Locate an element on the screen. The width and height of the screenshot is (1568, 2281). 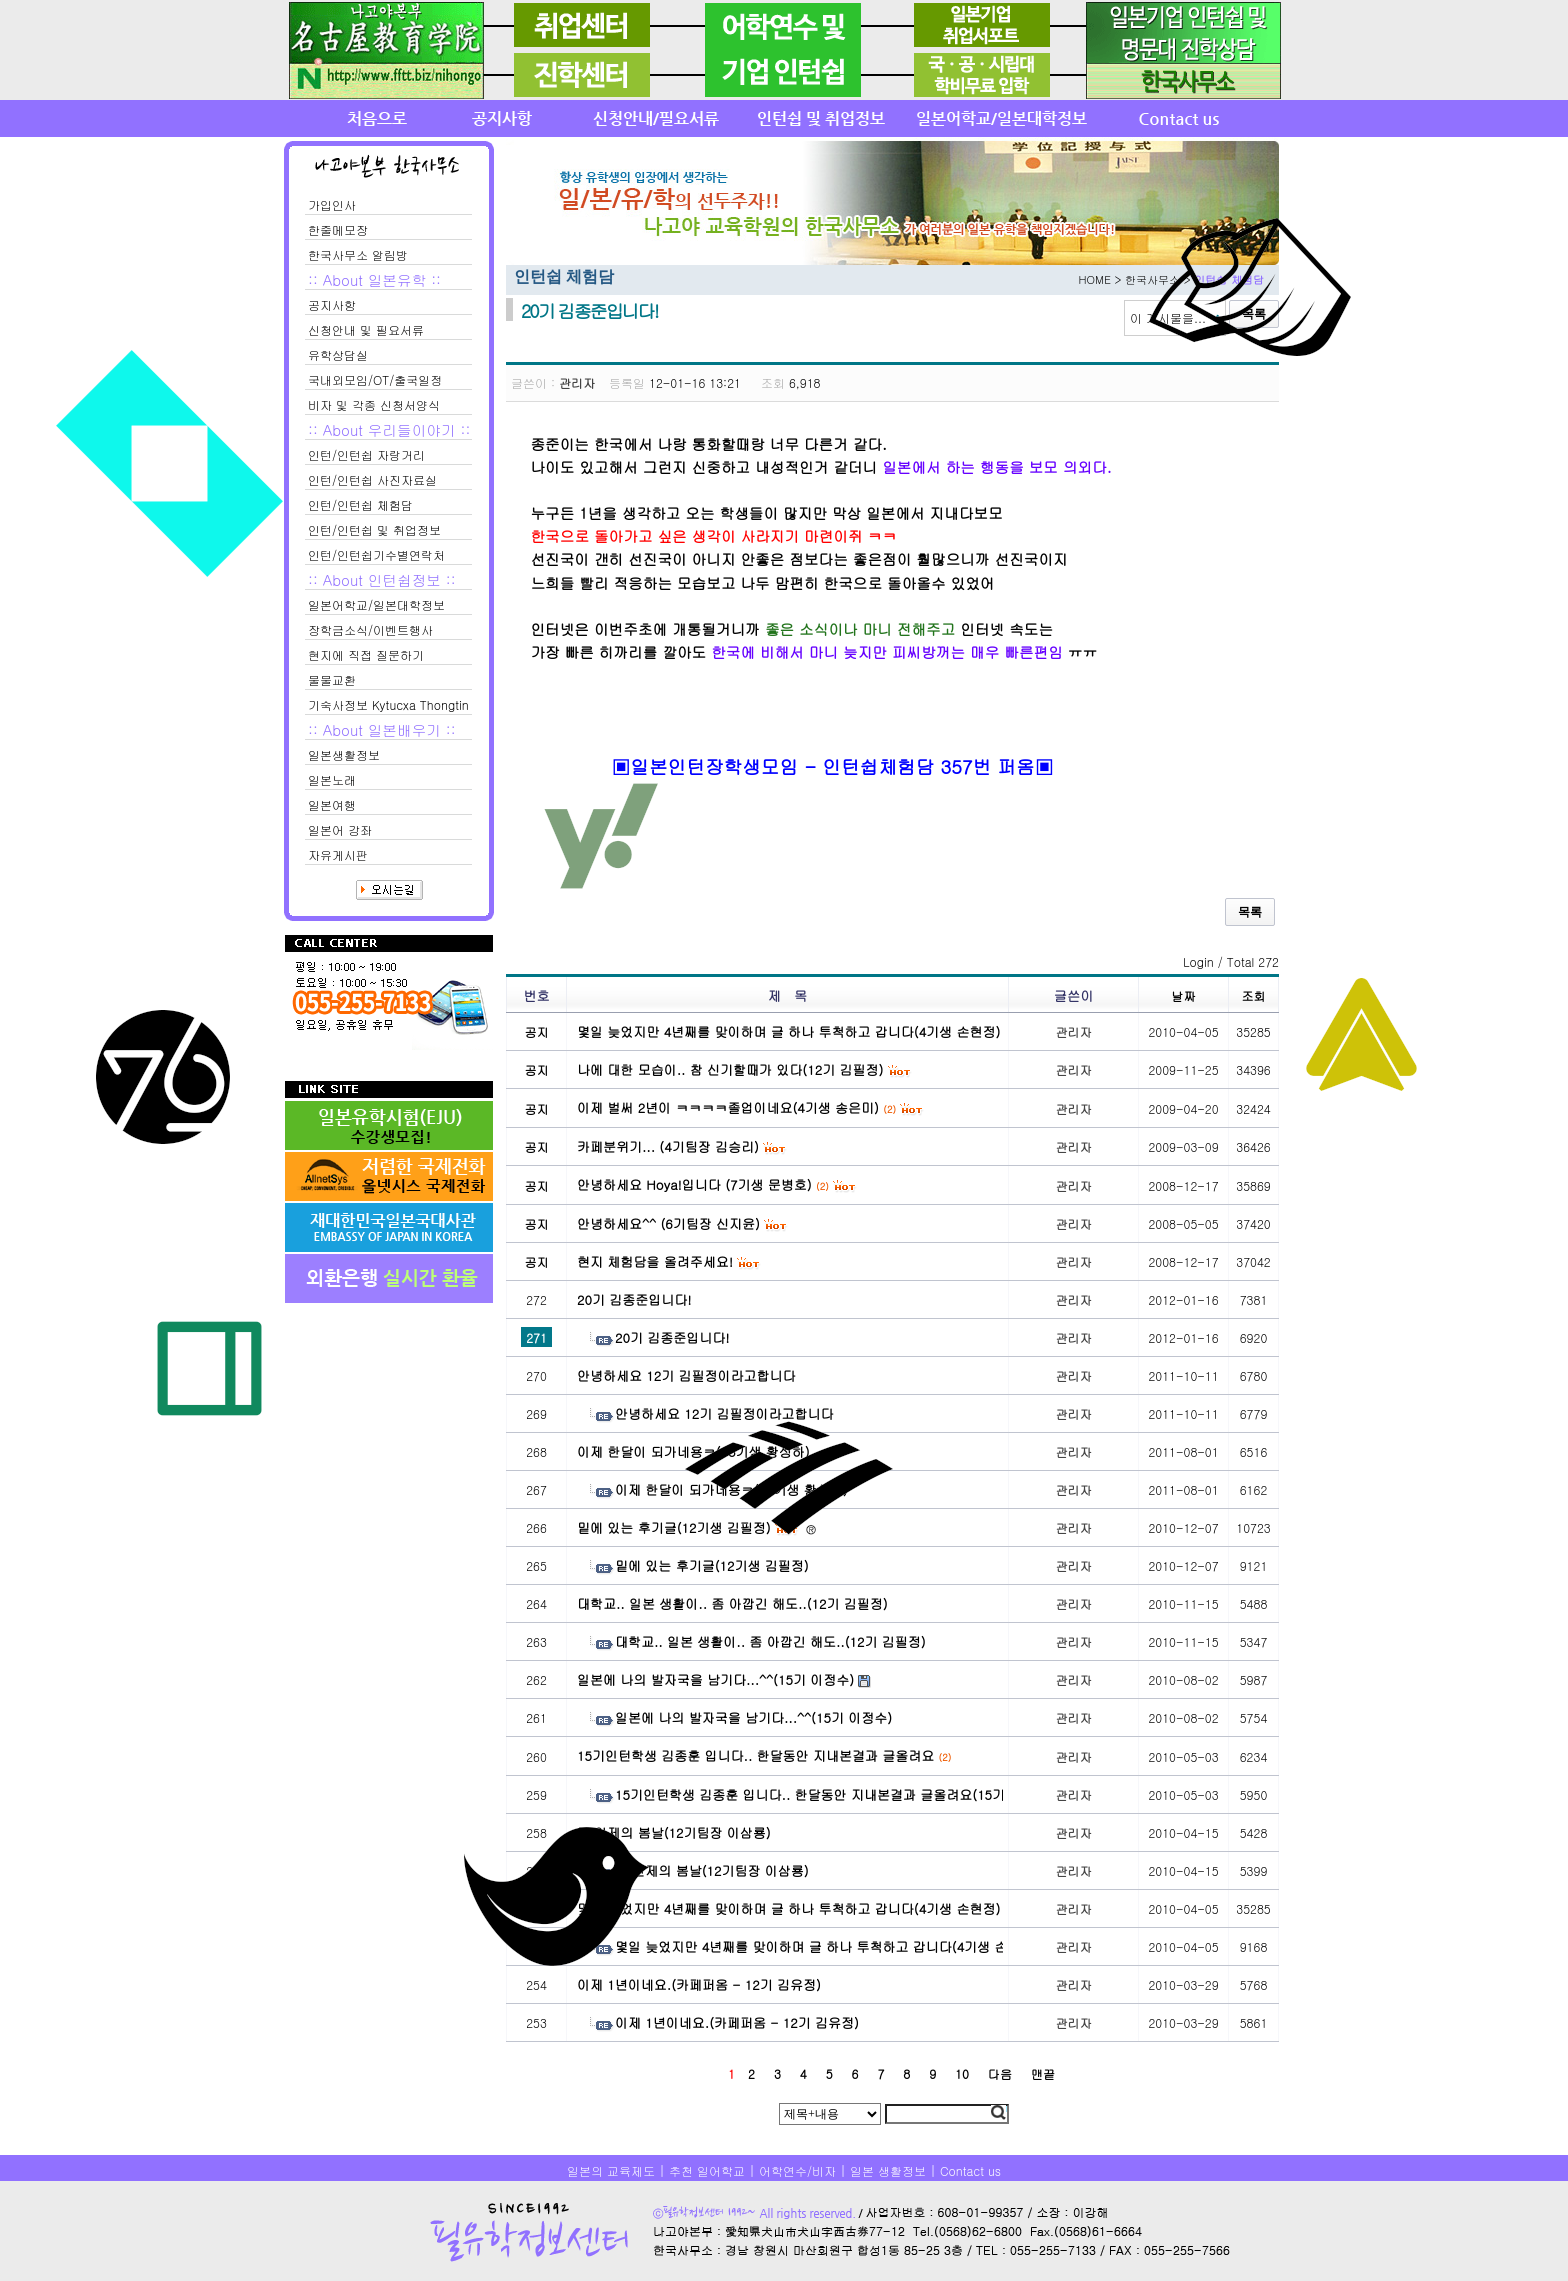
open android auto app is located at coordinates (1361, 1034).